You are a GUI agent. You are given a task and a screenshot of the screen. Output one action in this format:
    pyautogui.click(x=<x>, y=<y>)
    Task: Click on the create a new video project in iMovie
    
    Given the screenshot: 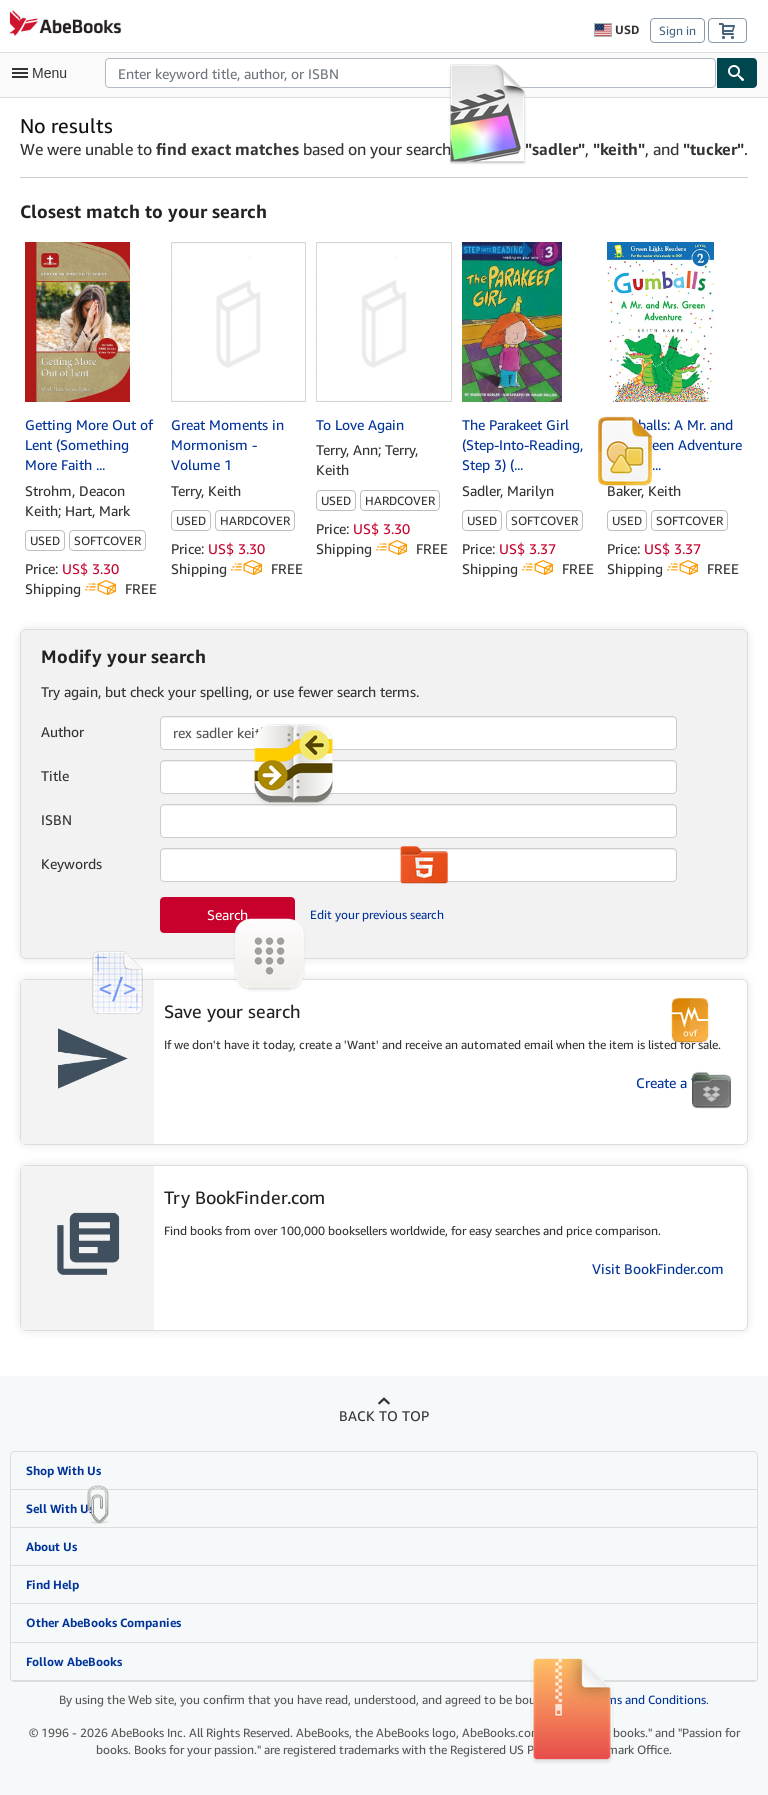 What is the action you would take?
    pyautogui.click(x=487, y=115)
    